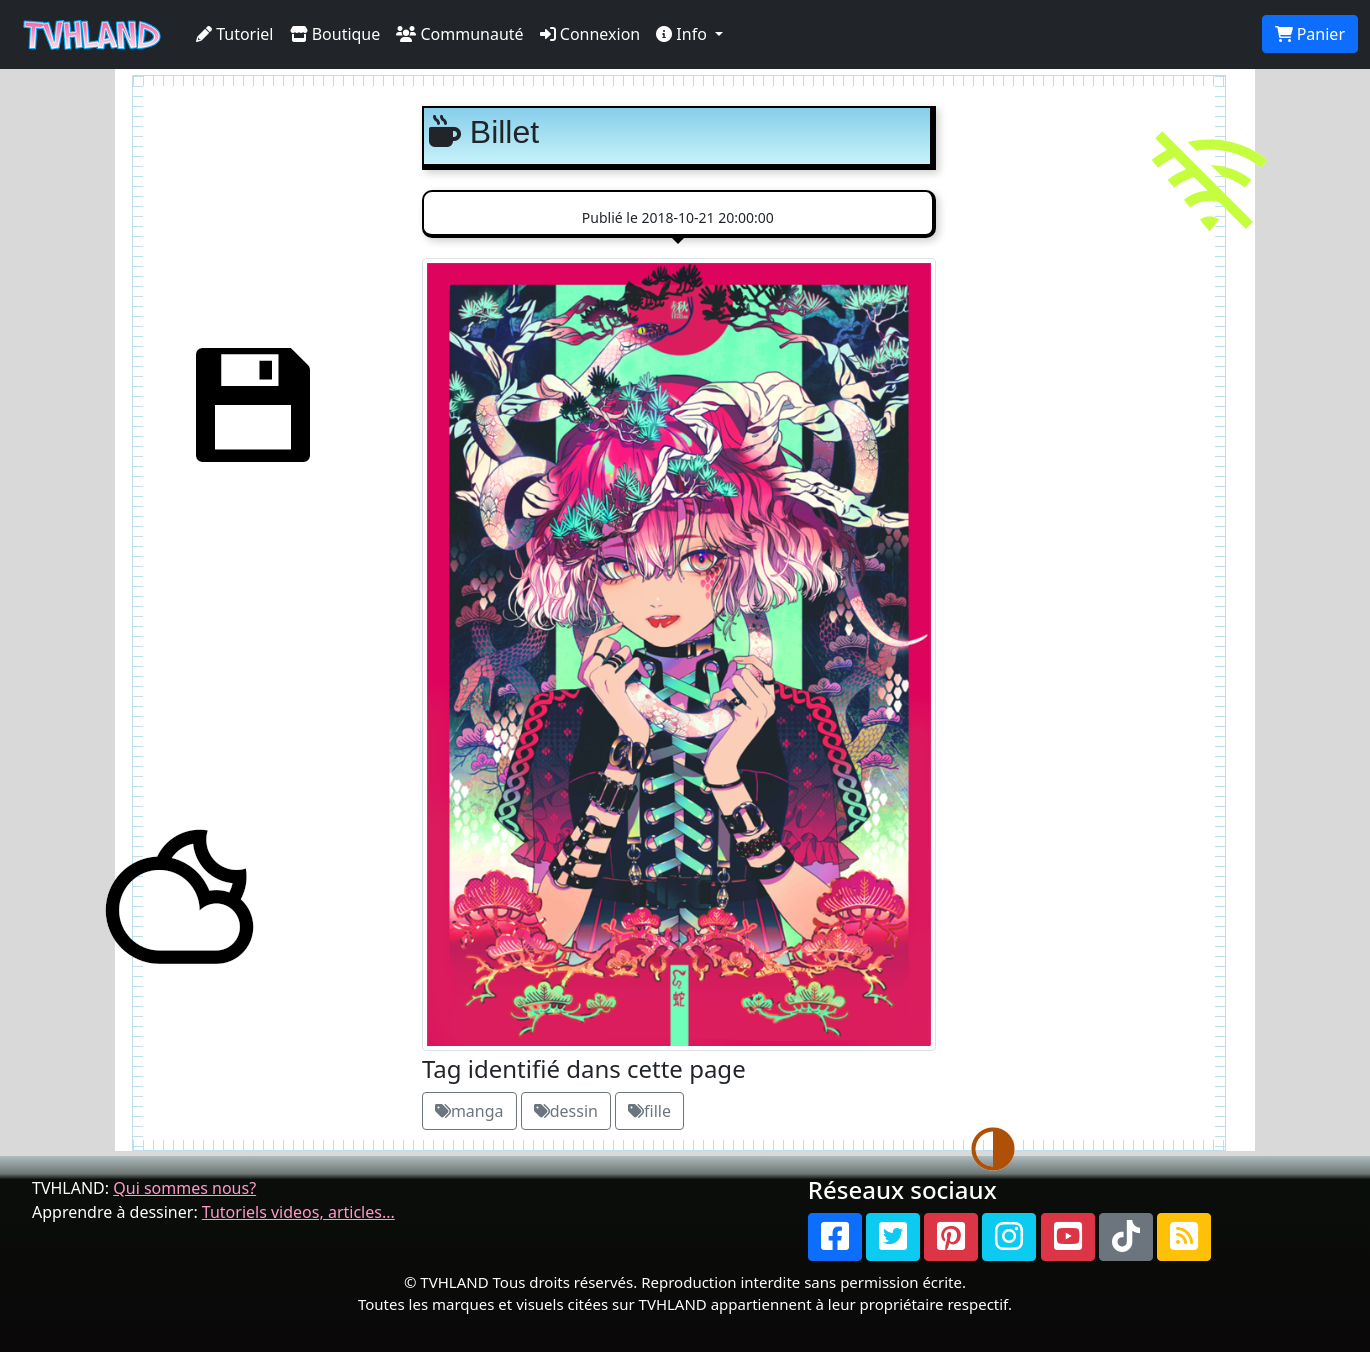 Image resolution: width=1370 pixels, height=1352 pixels. Describe the element at coordinates (1209, 185) in the screenshot. I see `indicates no wifi connection available` at that location.